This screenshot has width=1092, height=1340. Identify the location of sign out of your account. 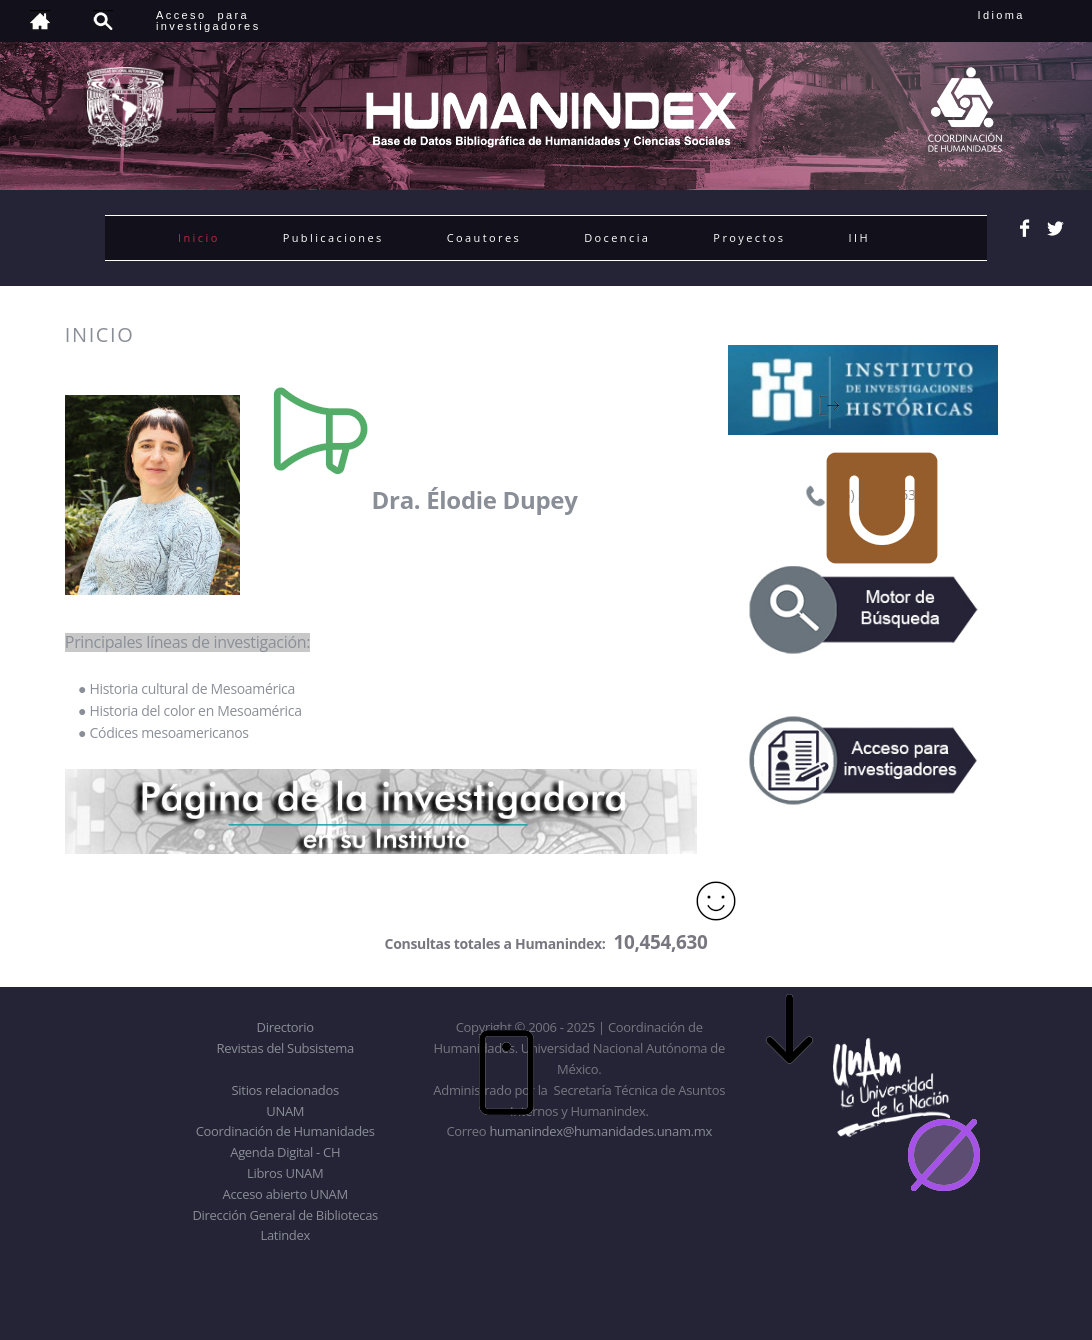
(828, 405).